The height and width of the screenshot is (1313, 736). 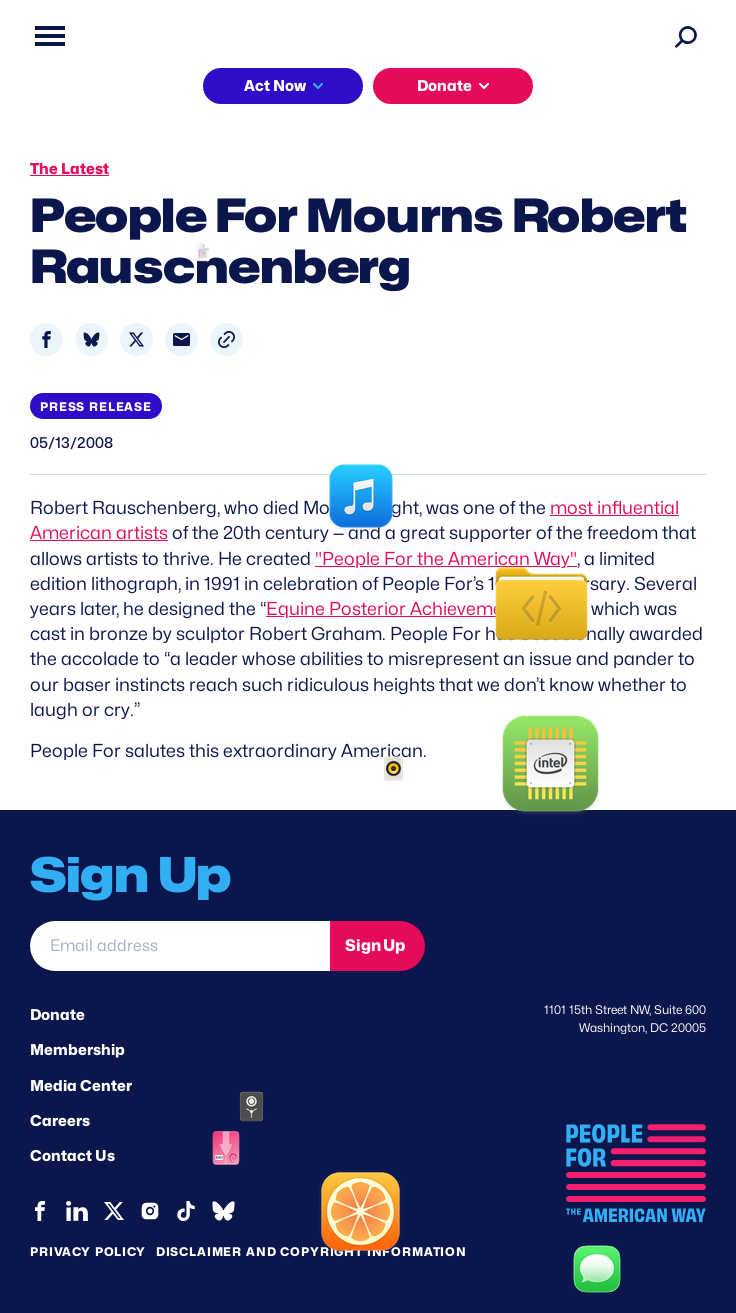 I want to click on open synaptic package manager, so click(x=226, y=1148).